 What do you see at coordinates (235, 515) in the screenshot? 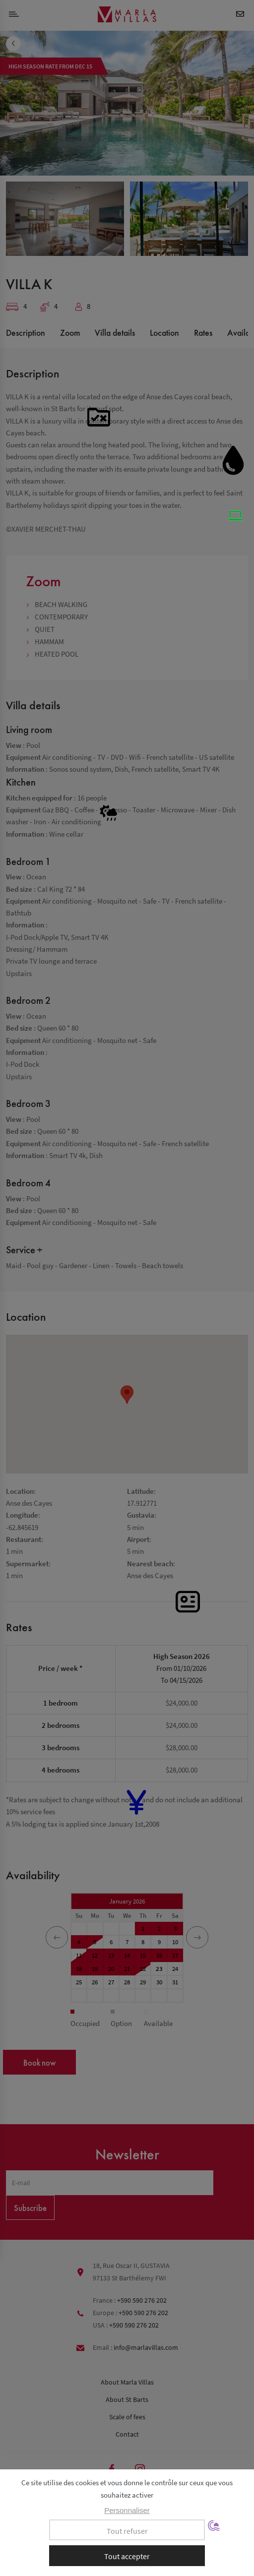
I see `switch to desktop view` at bounding box center [235, 515].